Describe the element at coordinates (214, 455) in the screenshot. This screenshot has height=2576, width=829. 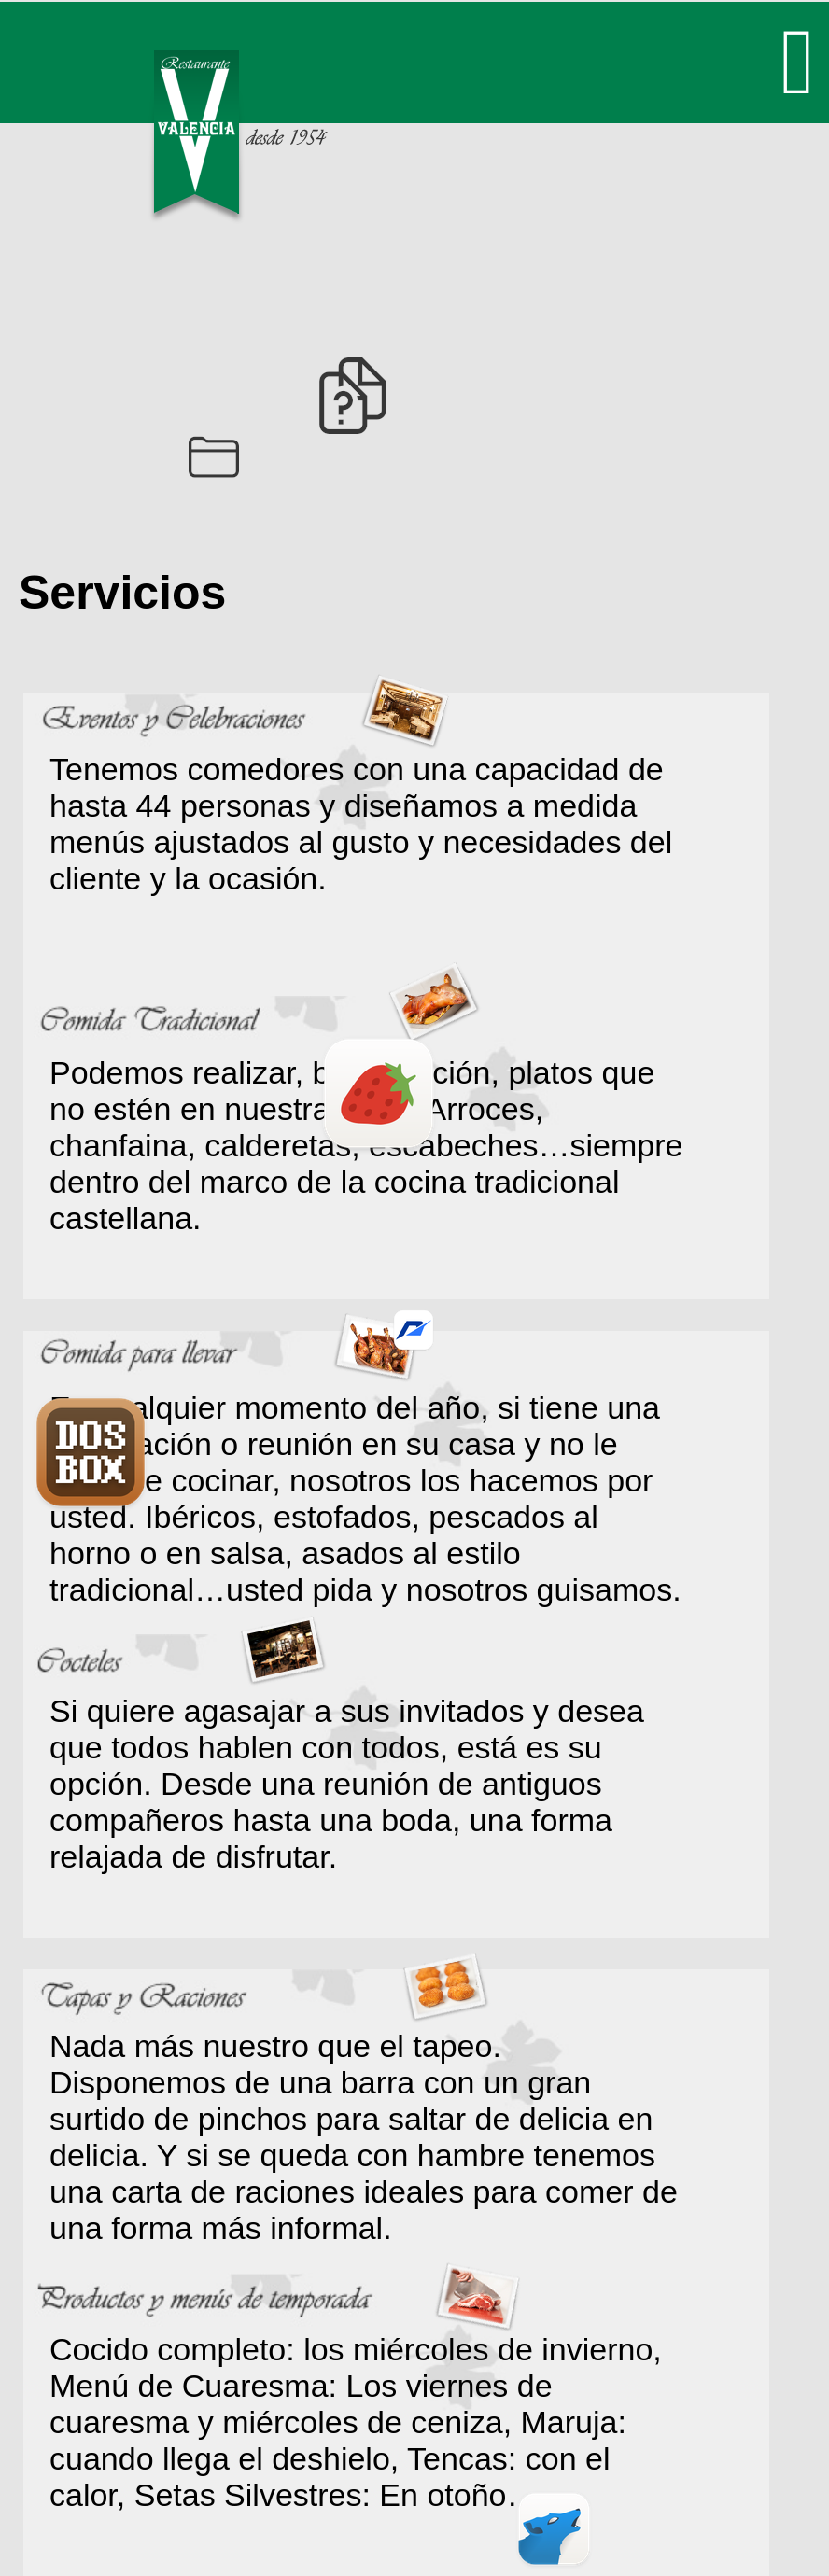
I see `open file manager` at that location.